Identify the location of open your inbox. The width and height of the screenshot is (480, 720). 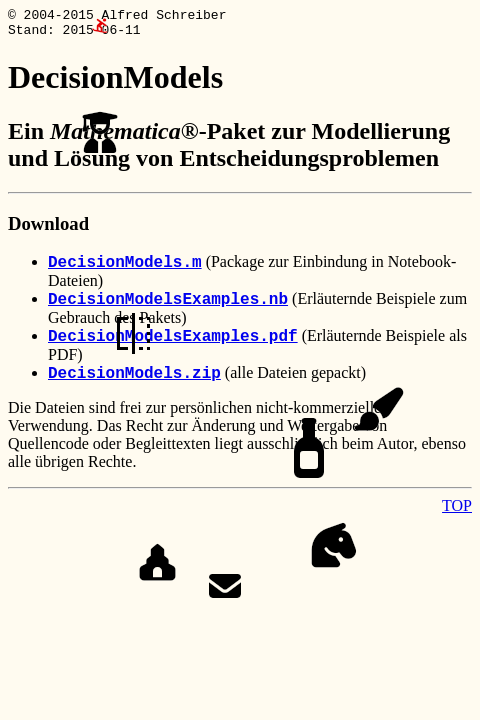
(225, 586).